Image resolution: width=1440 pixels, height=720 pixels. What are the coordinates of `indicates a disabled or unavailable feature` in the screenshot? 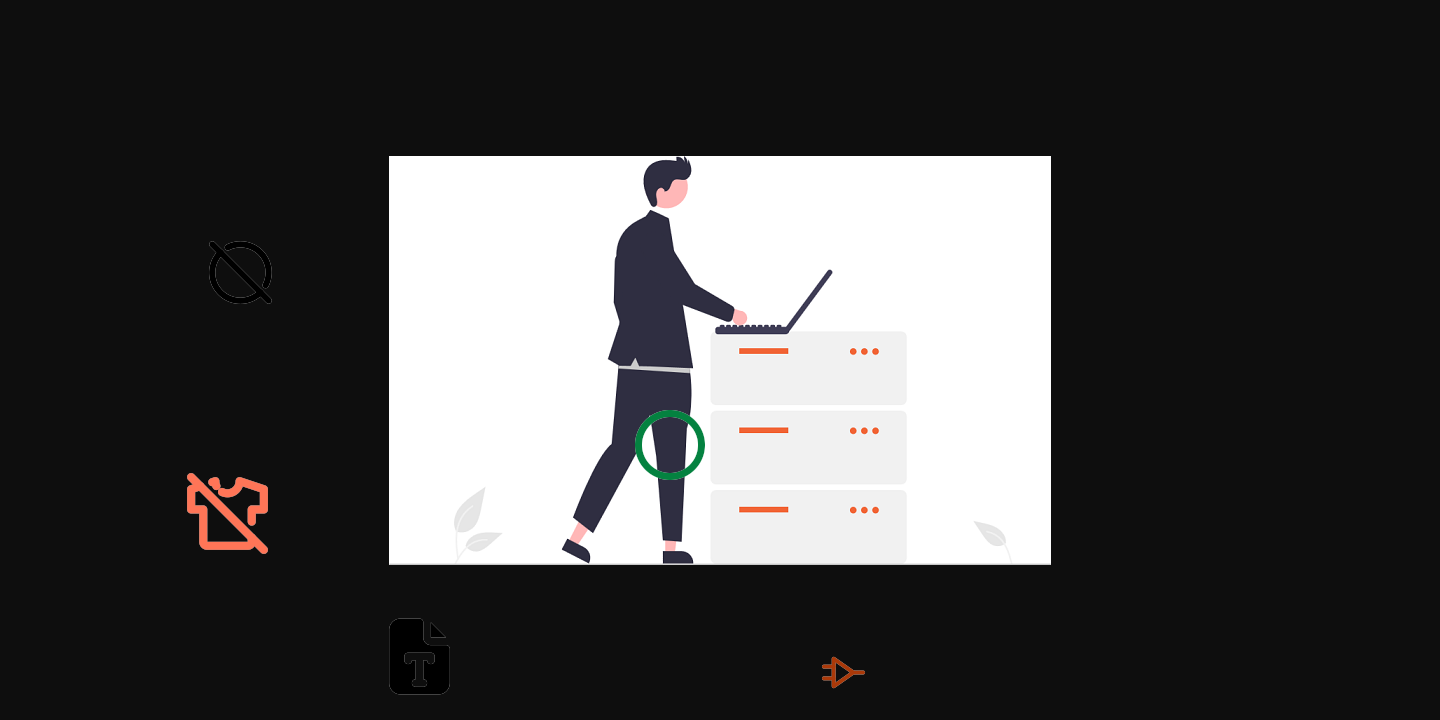 It's located at (240, 272).